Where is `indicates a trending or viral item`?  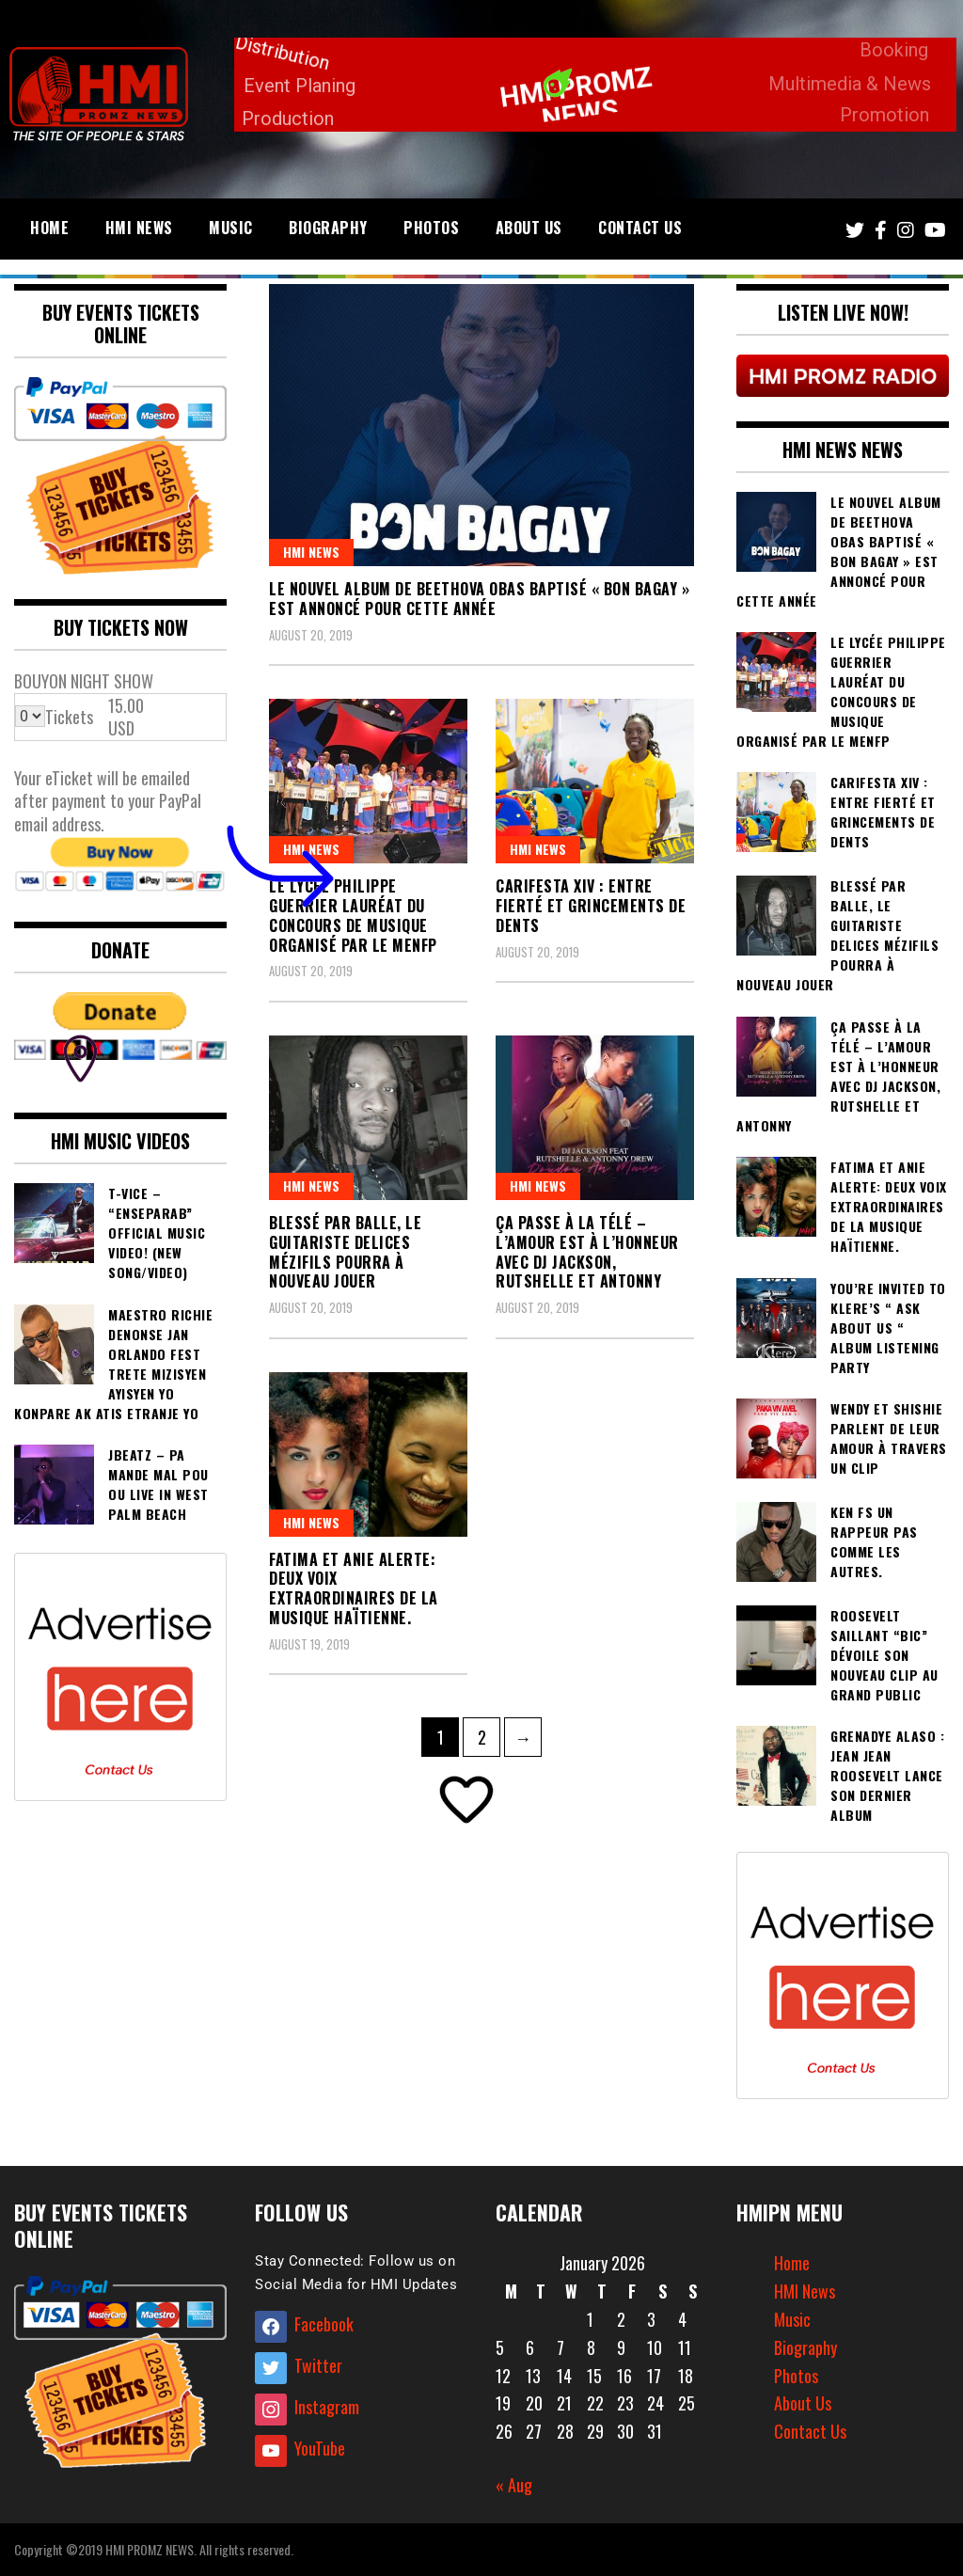 indicates a trending or viral item is located at coordinates (558, 83).